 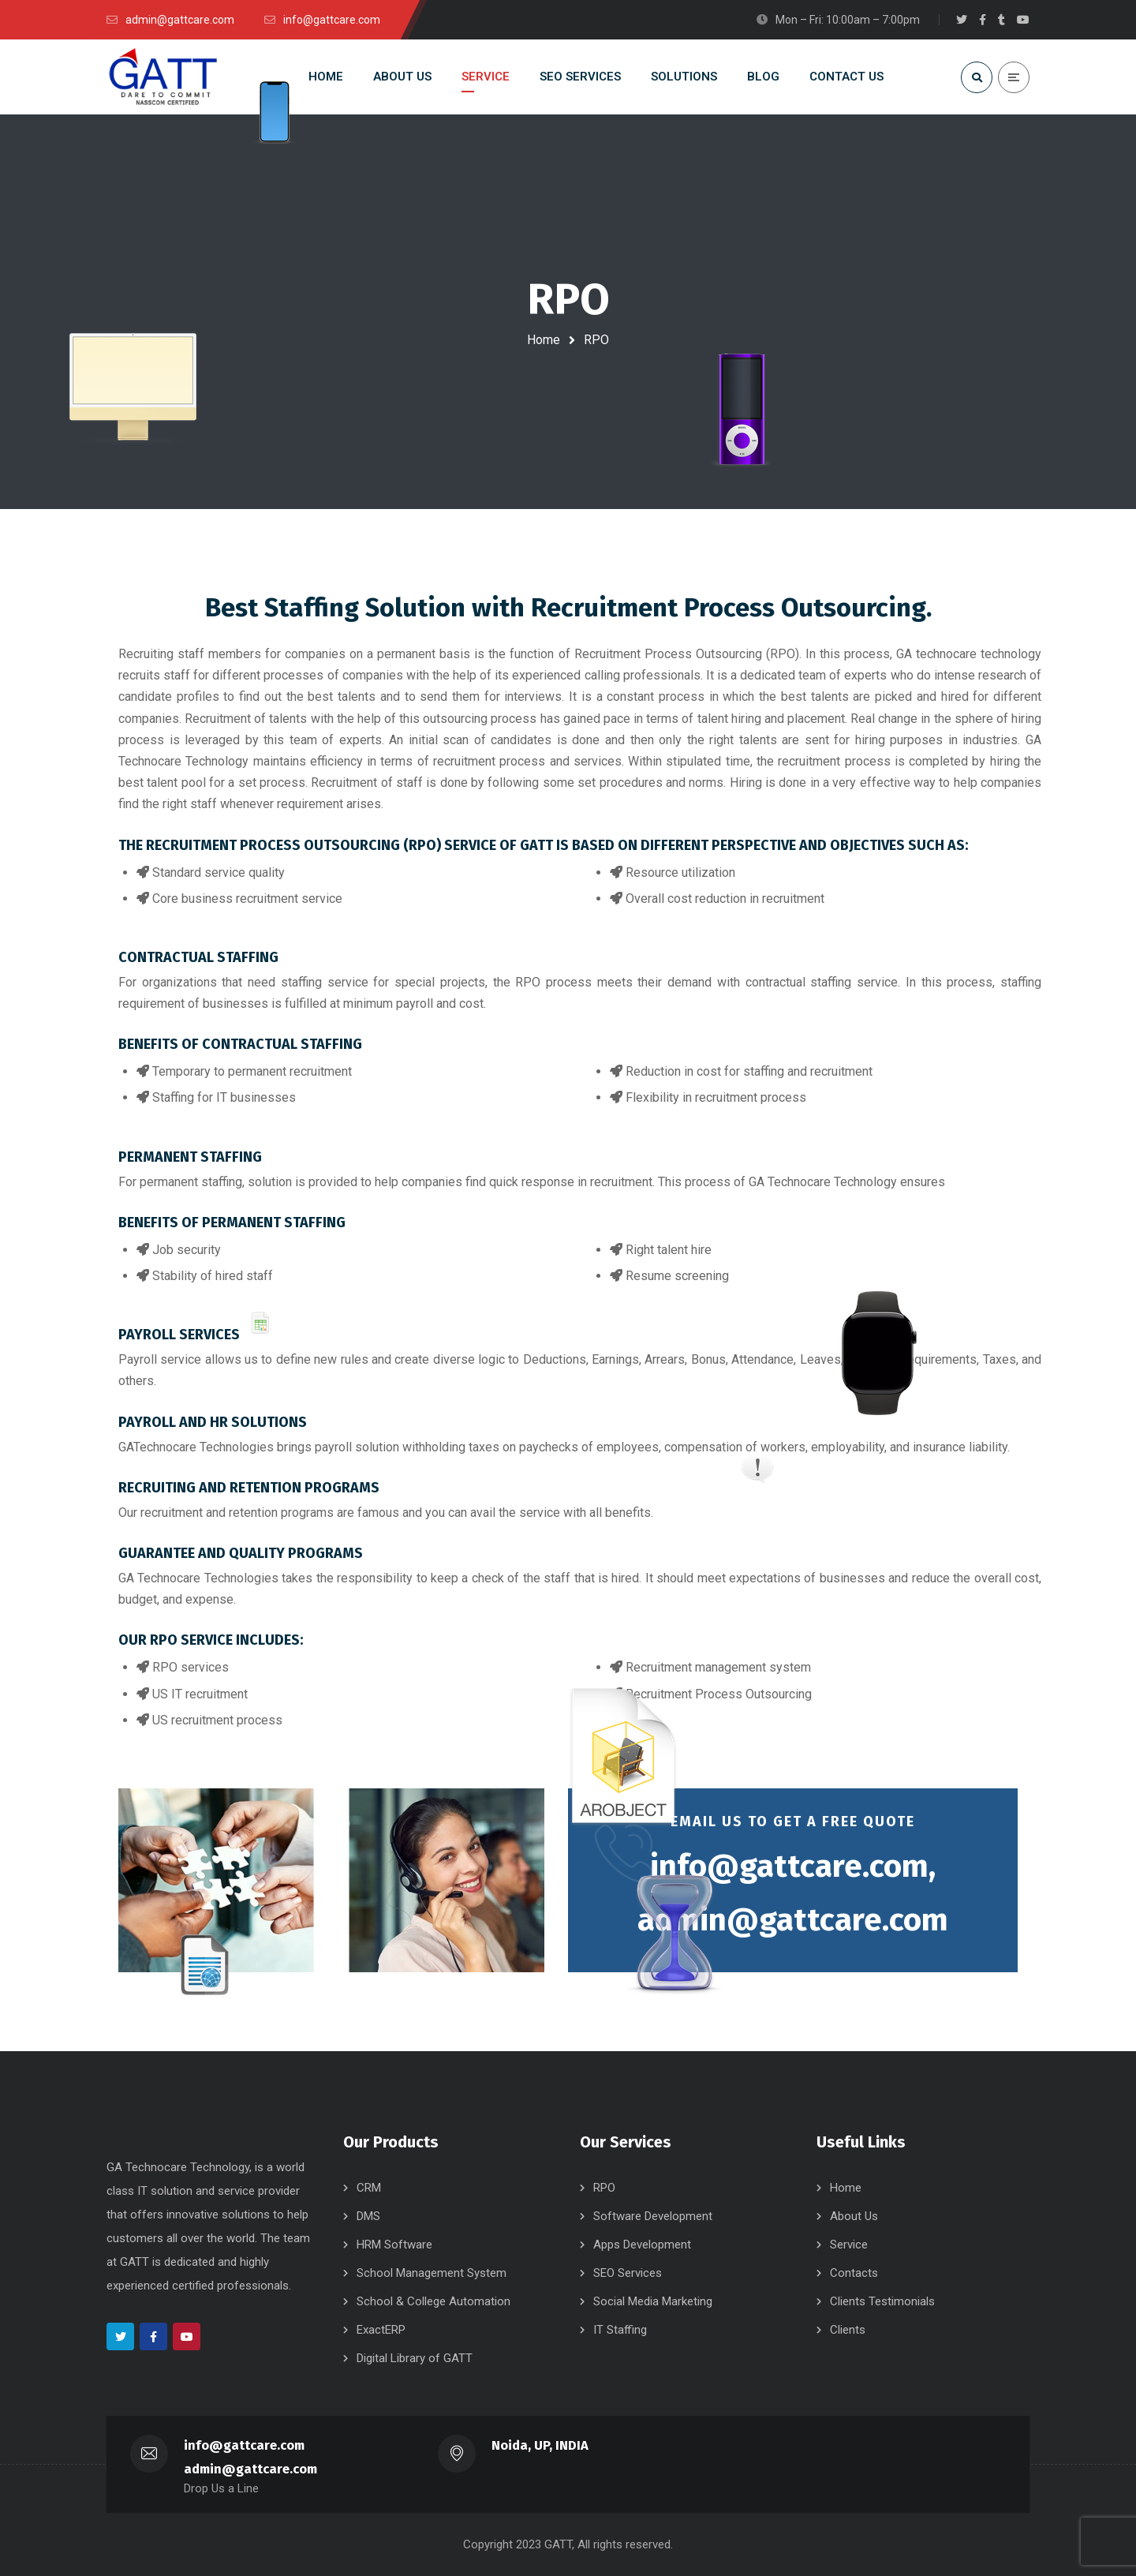 What do you see at coordinates (133, 384) in the screenshot?
I see `select yellow iMac as device type` at bounding box center [133, 384].